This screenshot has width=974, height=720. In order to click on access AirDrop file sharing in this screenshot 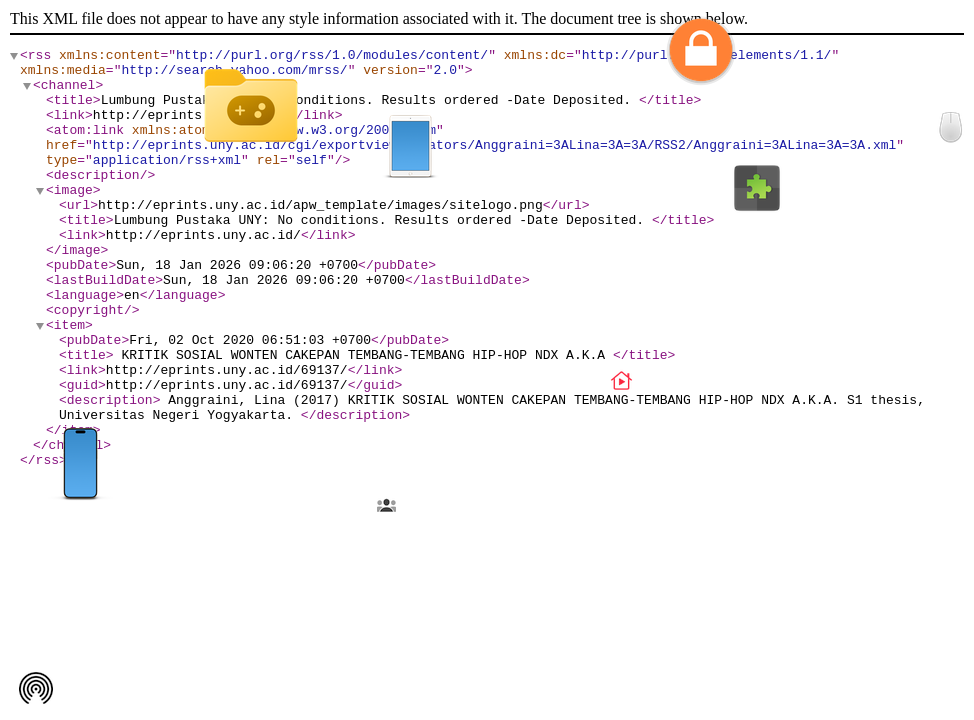, I will do `click(36, 688)`.